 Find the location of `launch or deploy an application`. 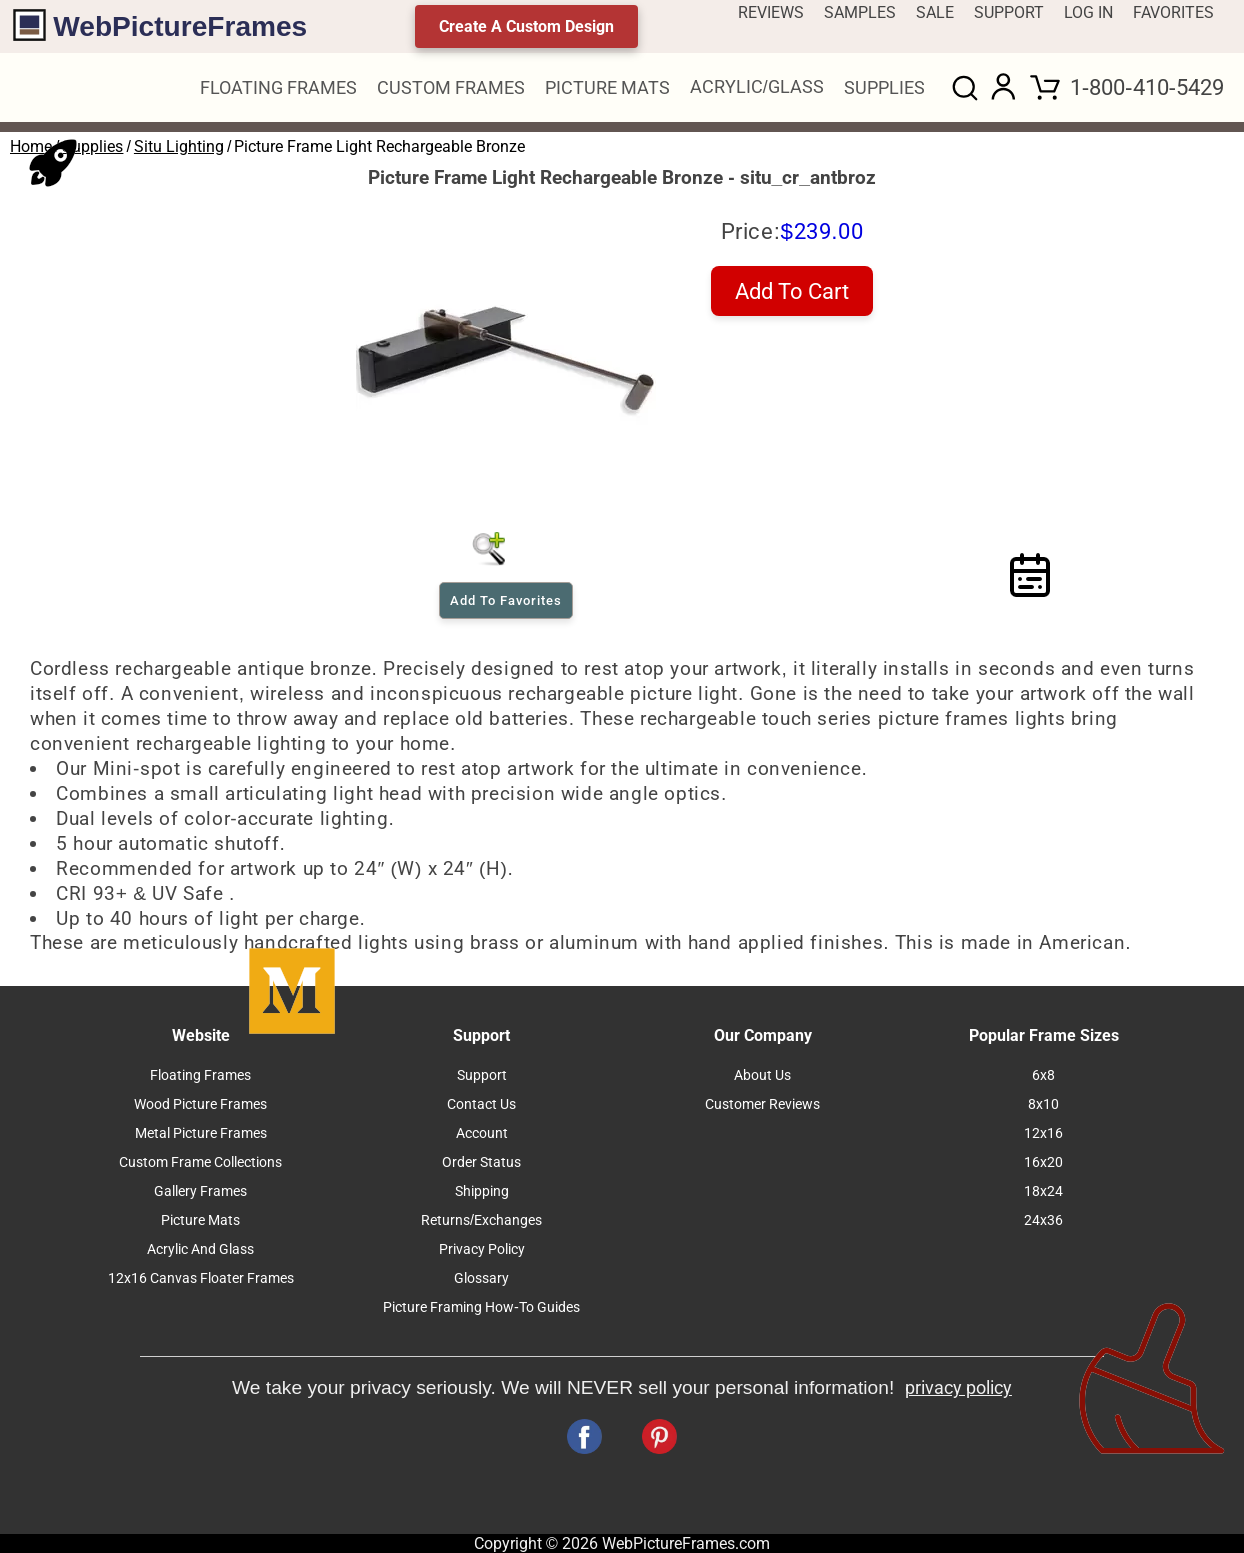

launch or deploy an application is located at coordinates (53, 163).